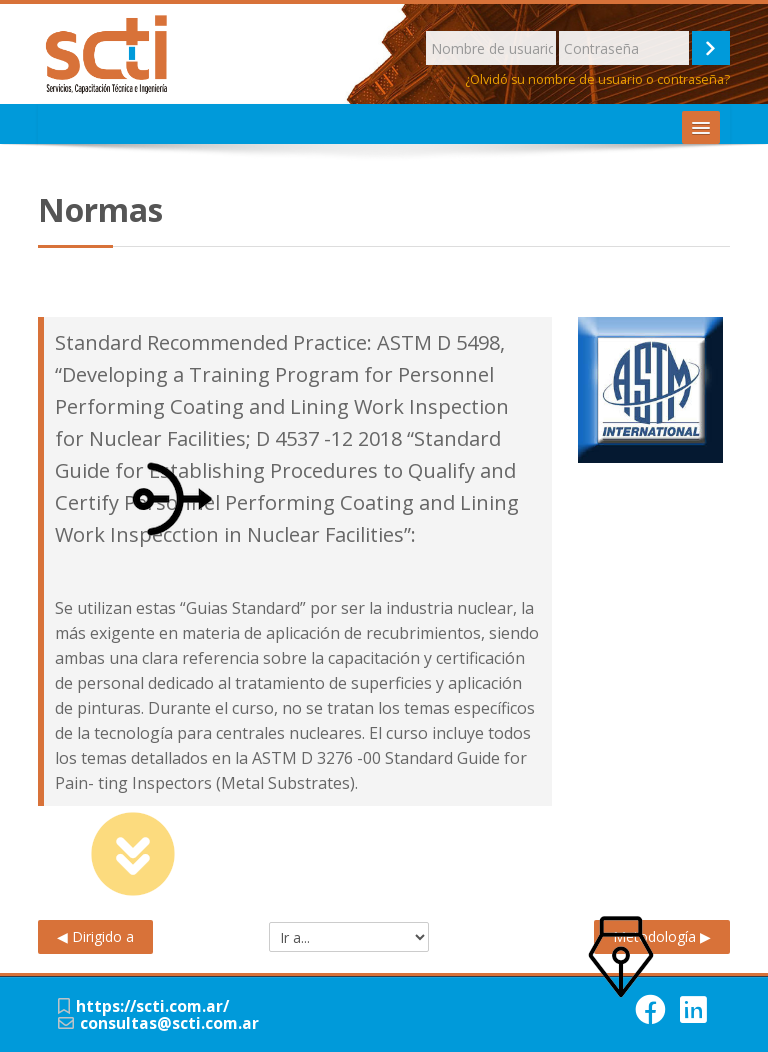  Describe the element at coordinates (173, 499) in the screenshot. I see `network address translation settings` at that location.